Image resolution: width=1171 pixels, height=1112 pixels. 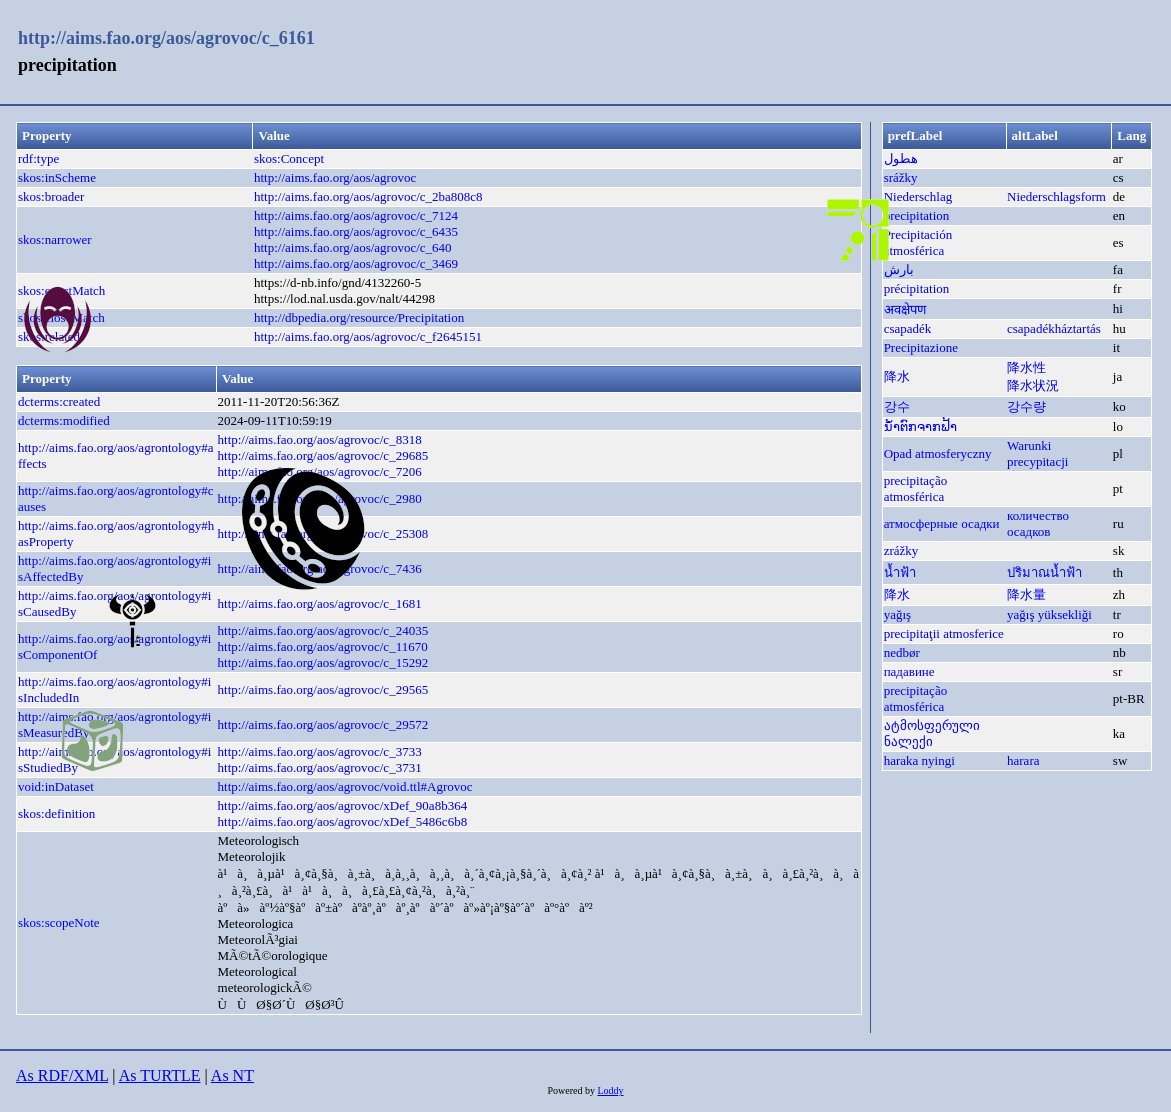 What do you see at coordinates (57, 318) in the screenshot?
I see `send a voice message or shout` at bounding box center [57, 318].